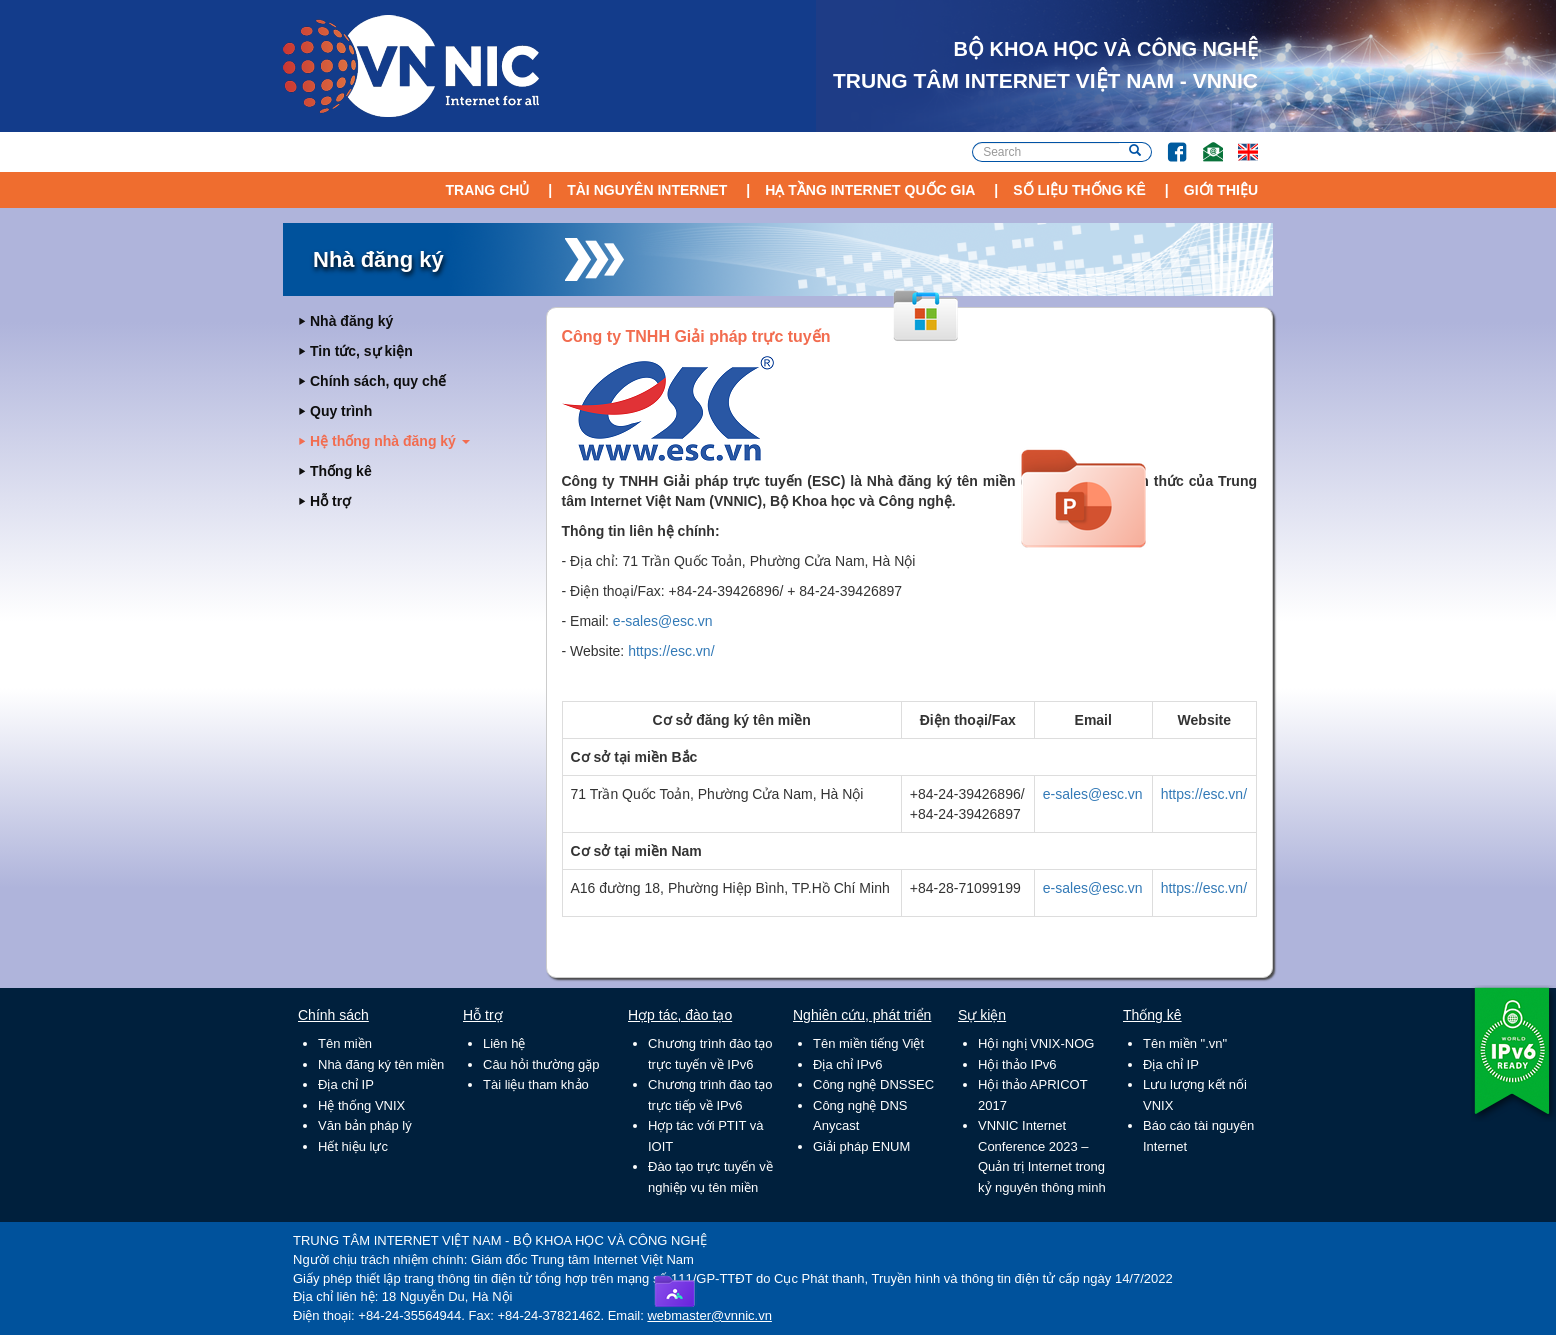  Describe the element at coordinates (925, 317) in the screenshot. I see `open microsoft store downloads folder` at that location.